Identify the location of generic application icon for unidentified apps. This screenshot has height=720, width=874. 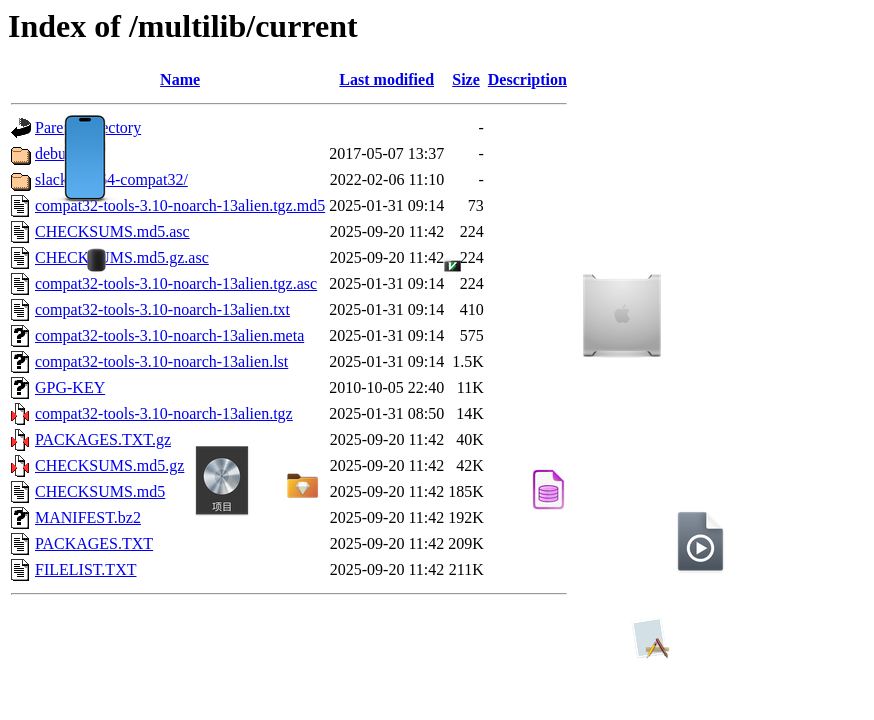
(649, 638).